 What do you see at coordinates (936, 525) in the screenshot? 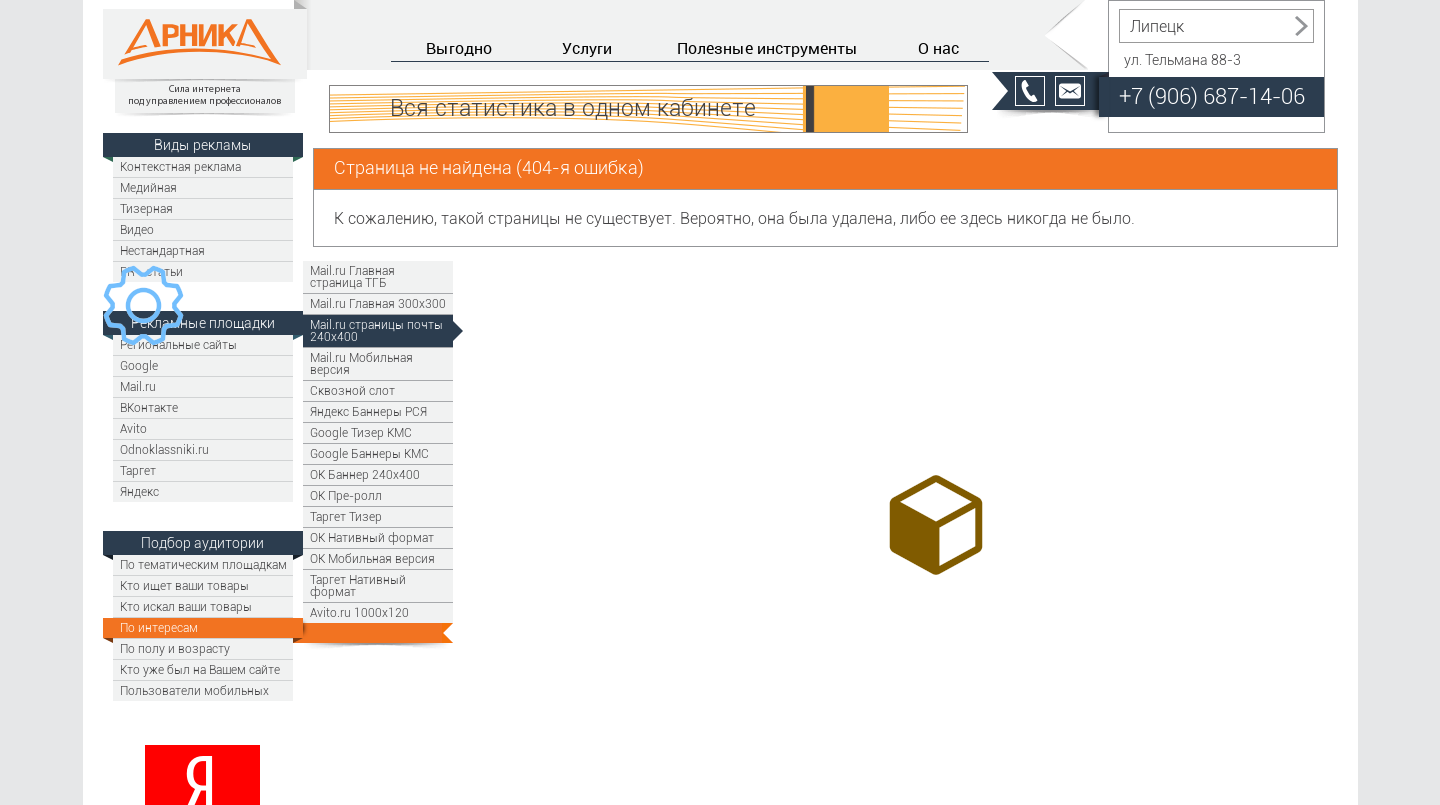
I see `view 3D model or object` at bounding box center [936, 525].